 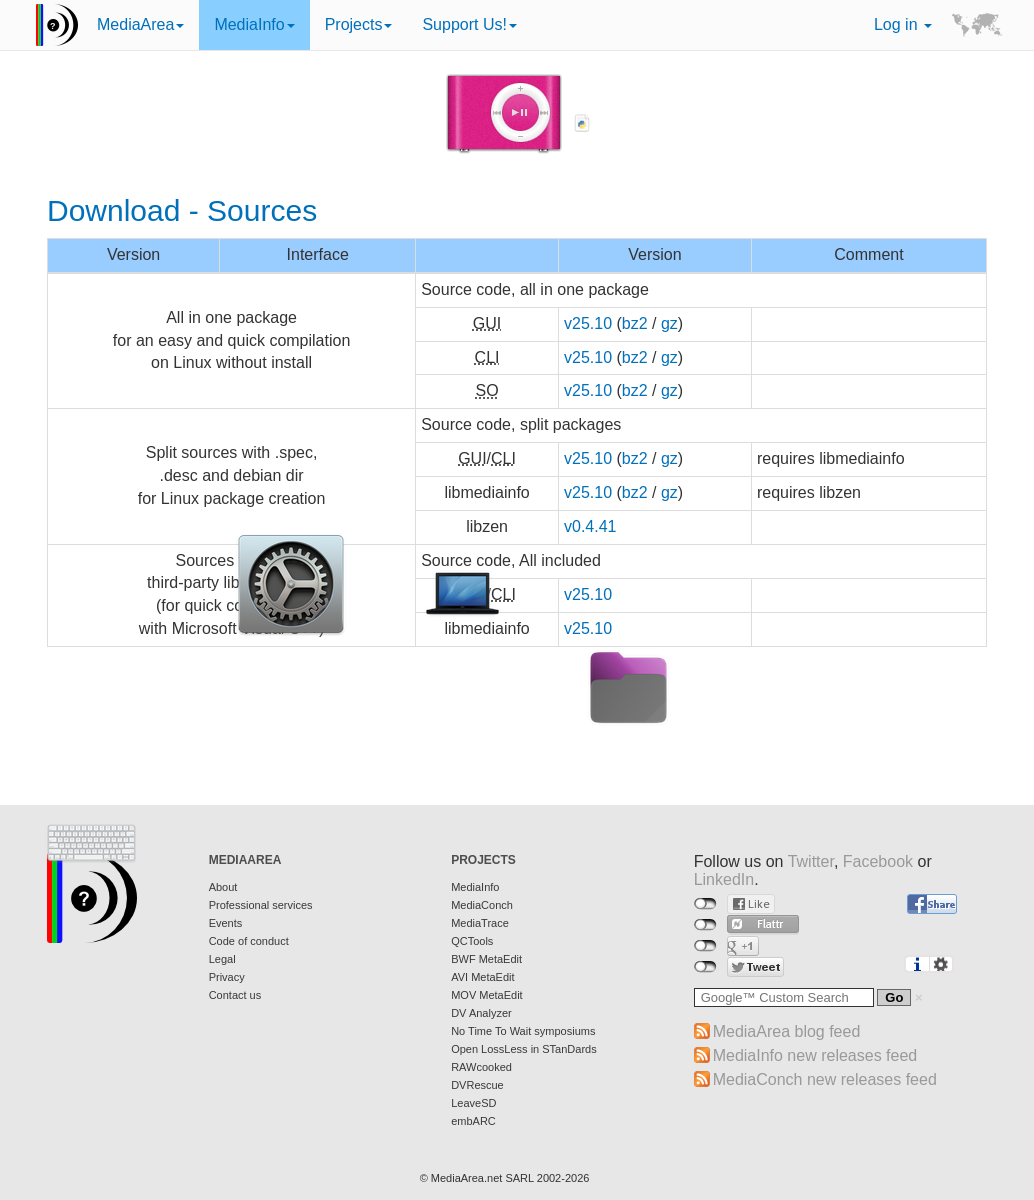 What do you see at coordinates (462, 590) in the screenshot?
I see `represents a macbook device in system settings` at bounding box center [462, 590].